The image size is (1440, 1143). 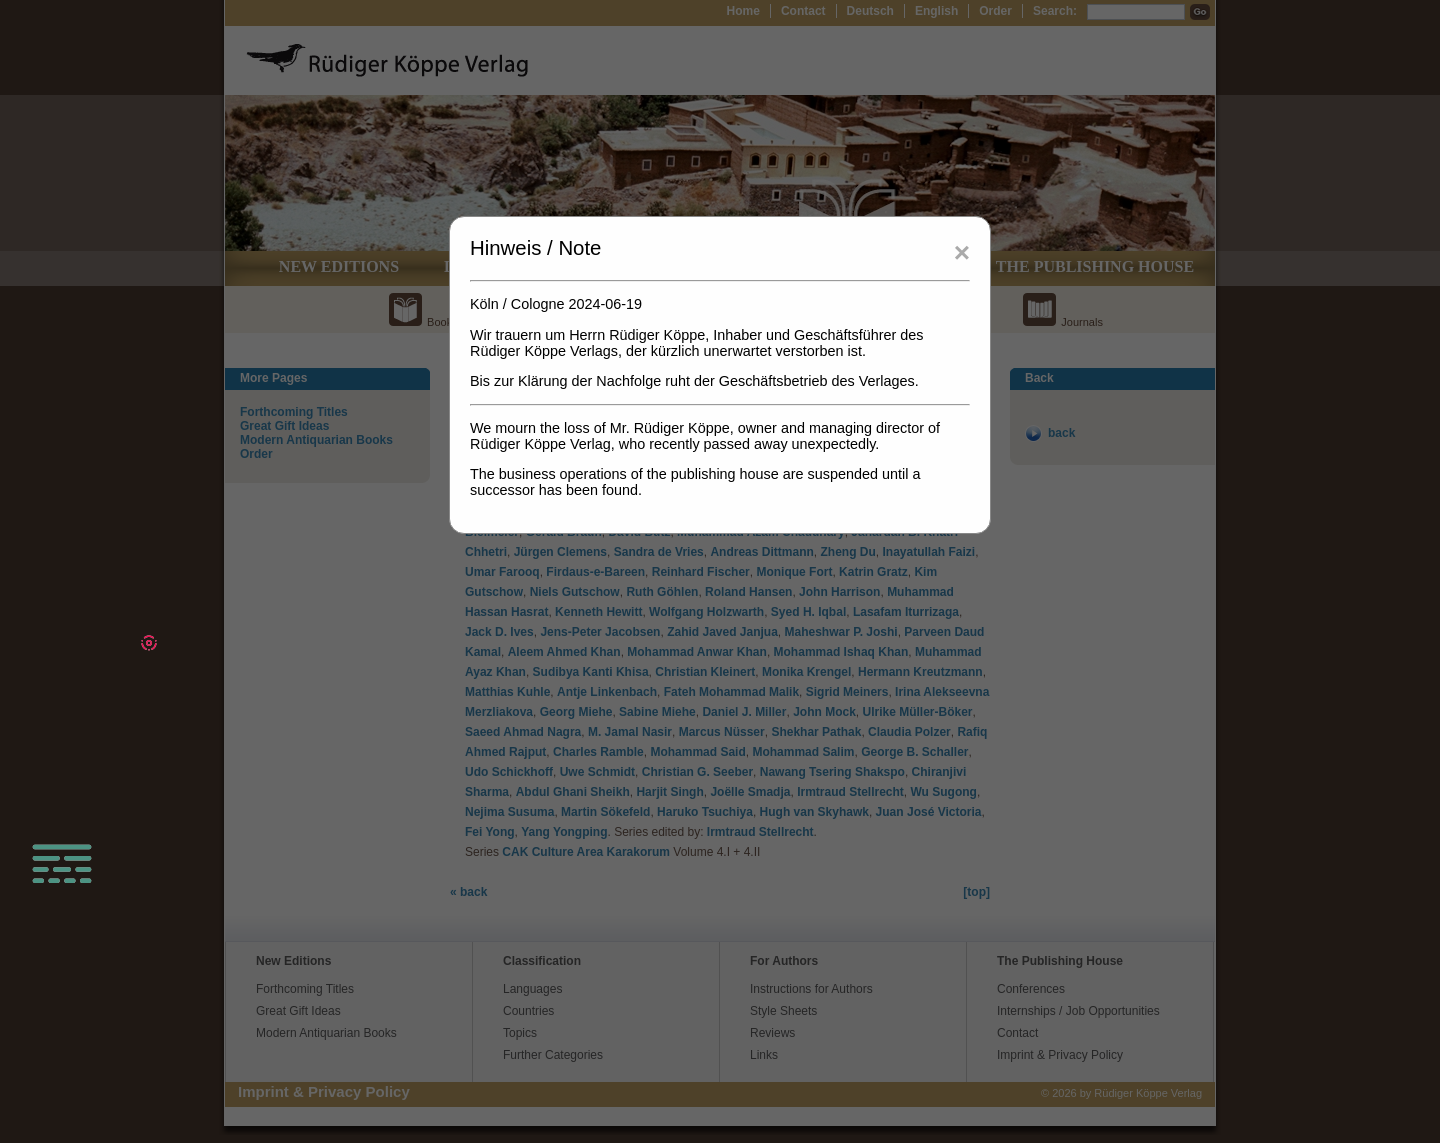 What do you see at coordinates (62, 865) in the screenshot?
I see `apply a gradient effect to selected element` at bounding box center [62, 865].